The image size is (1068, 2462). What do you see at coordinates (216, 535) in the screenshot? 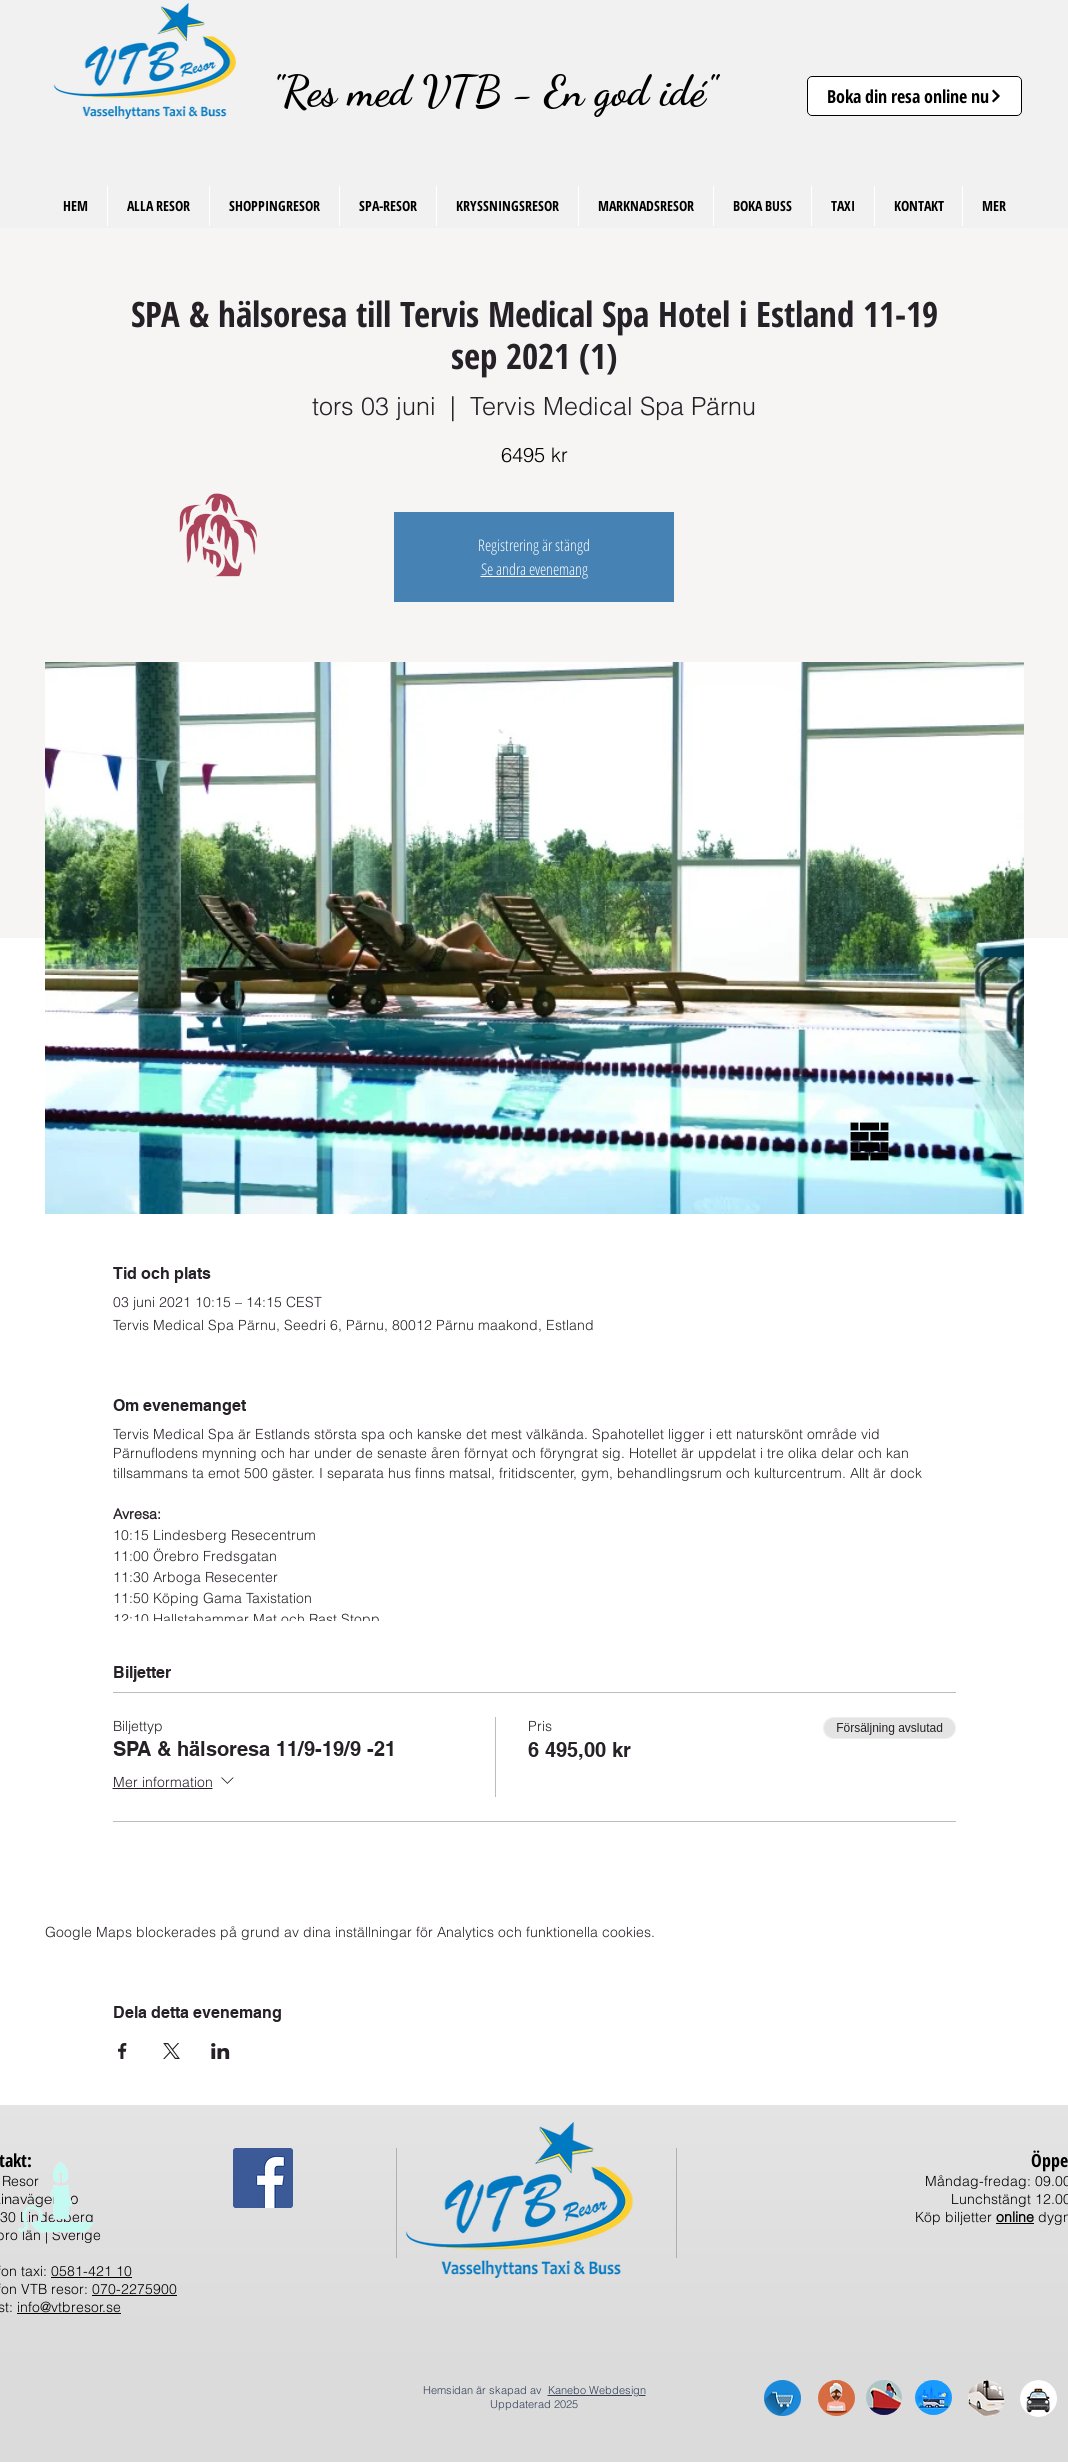
I see `select willow tree in a nature or gardening game` at bounding box center [216, 535].